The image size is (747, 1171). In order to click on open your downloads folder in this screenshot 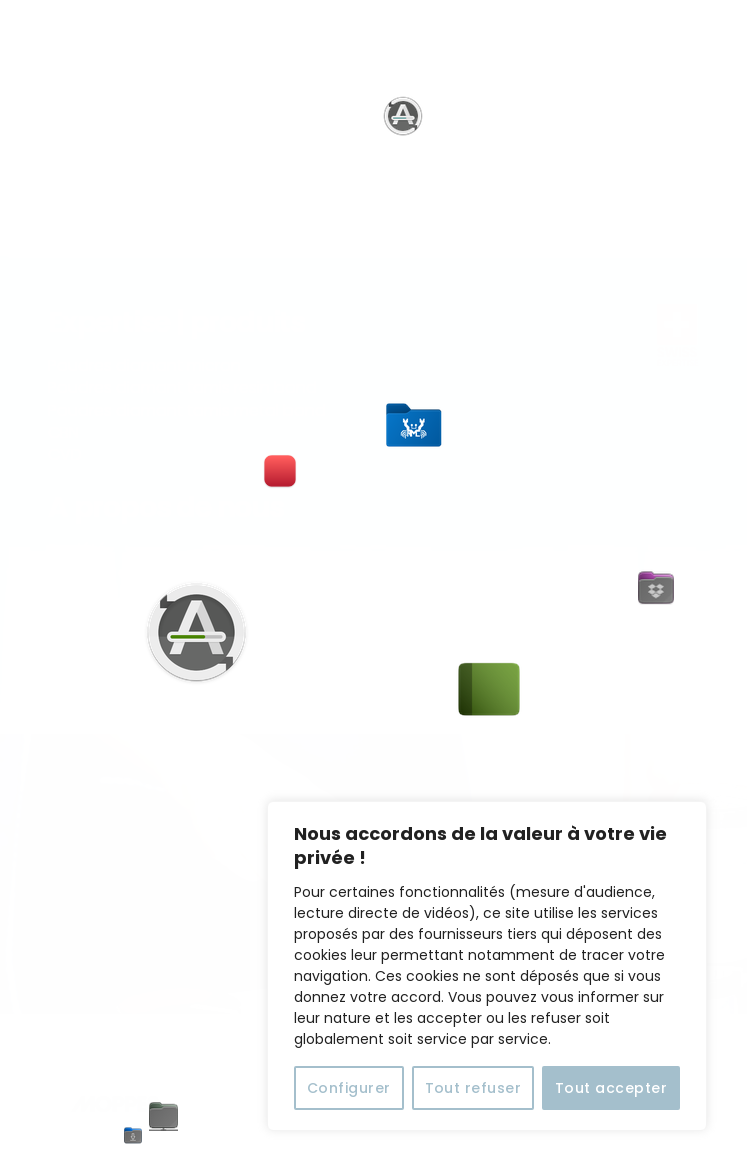, I will do `click(133, 1135)`.